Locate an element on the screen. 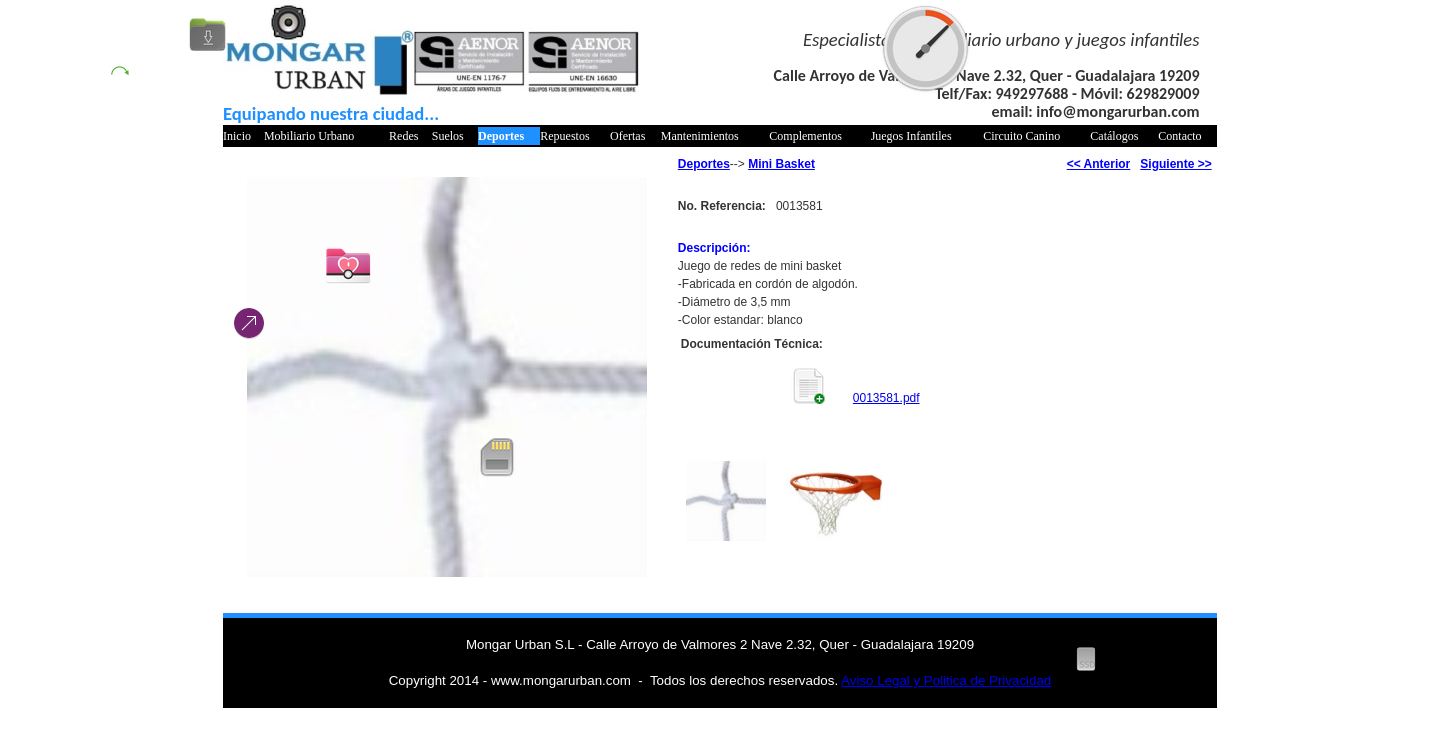  create a new document is located at coordinates (808, 385).